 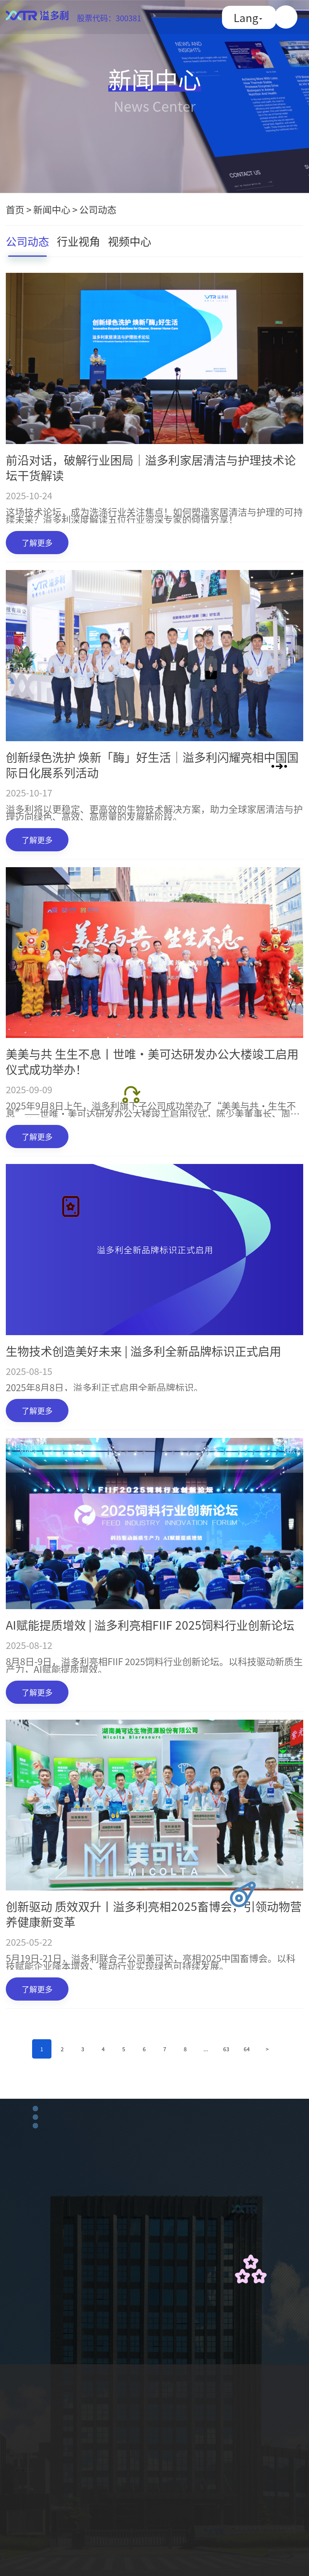 I want to click on open more options menu, so click(x=35, y=2117).